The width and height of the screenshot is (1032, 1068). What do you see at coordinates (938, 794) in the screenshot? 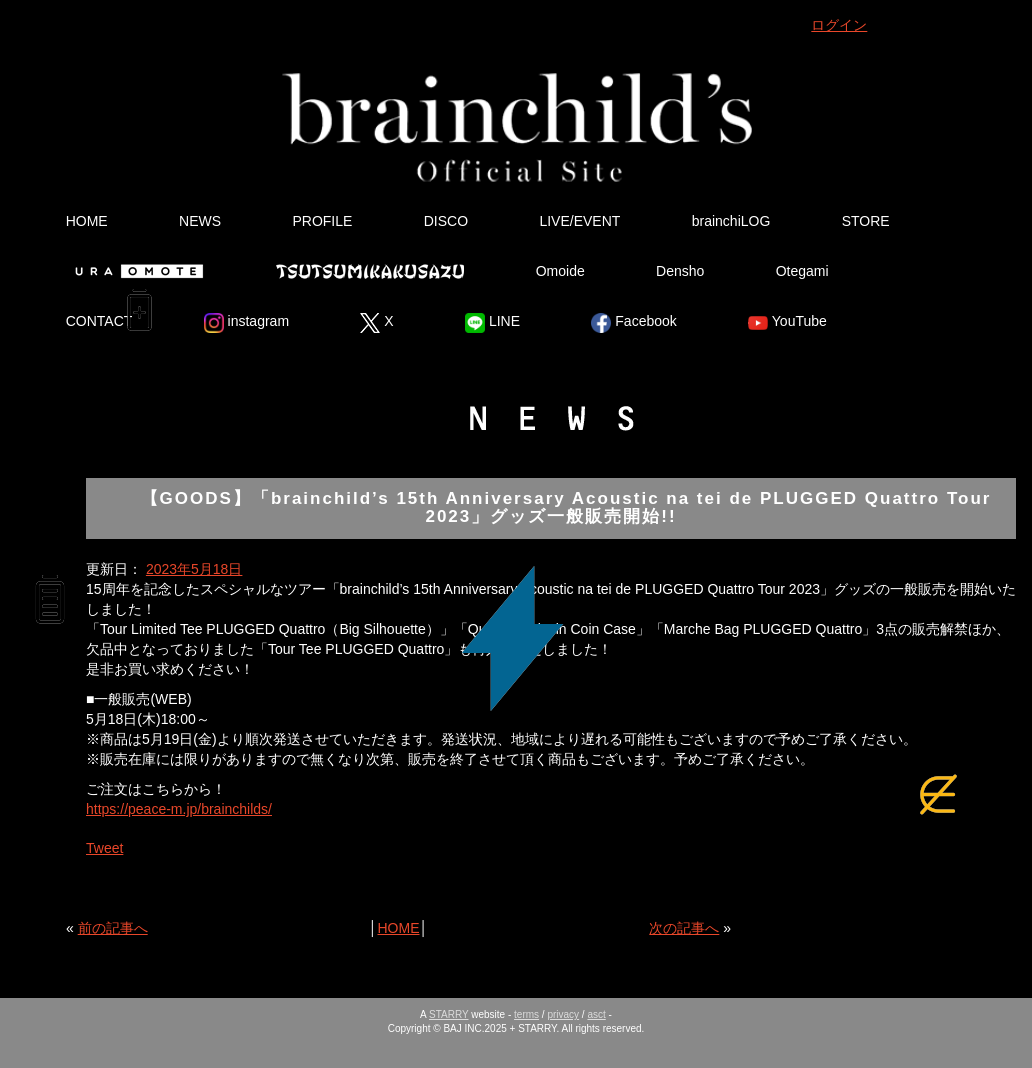
I see `indicates item is not part of a set or group` at bounding box center [938, 794].